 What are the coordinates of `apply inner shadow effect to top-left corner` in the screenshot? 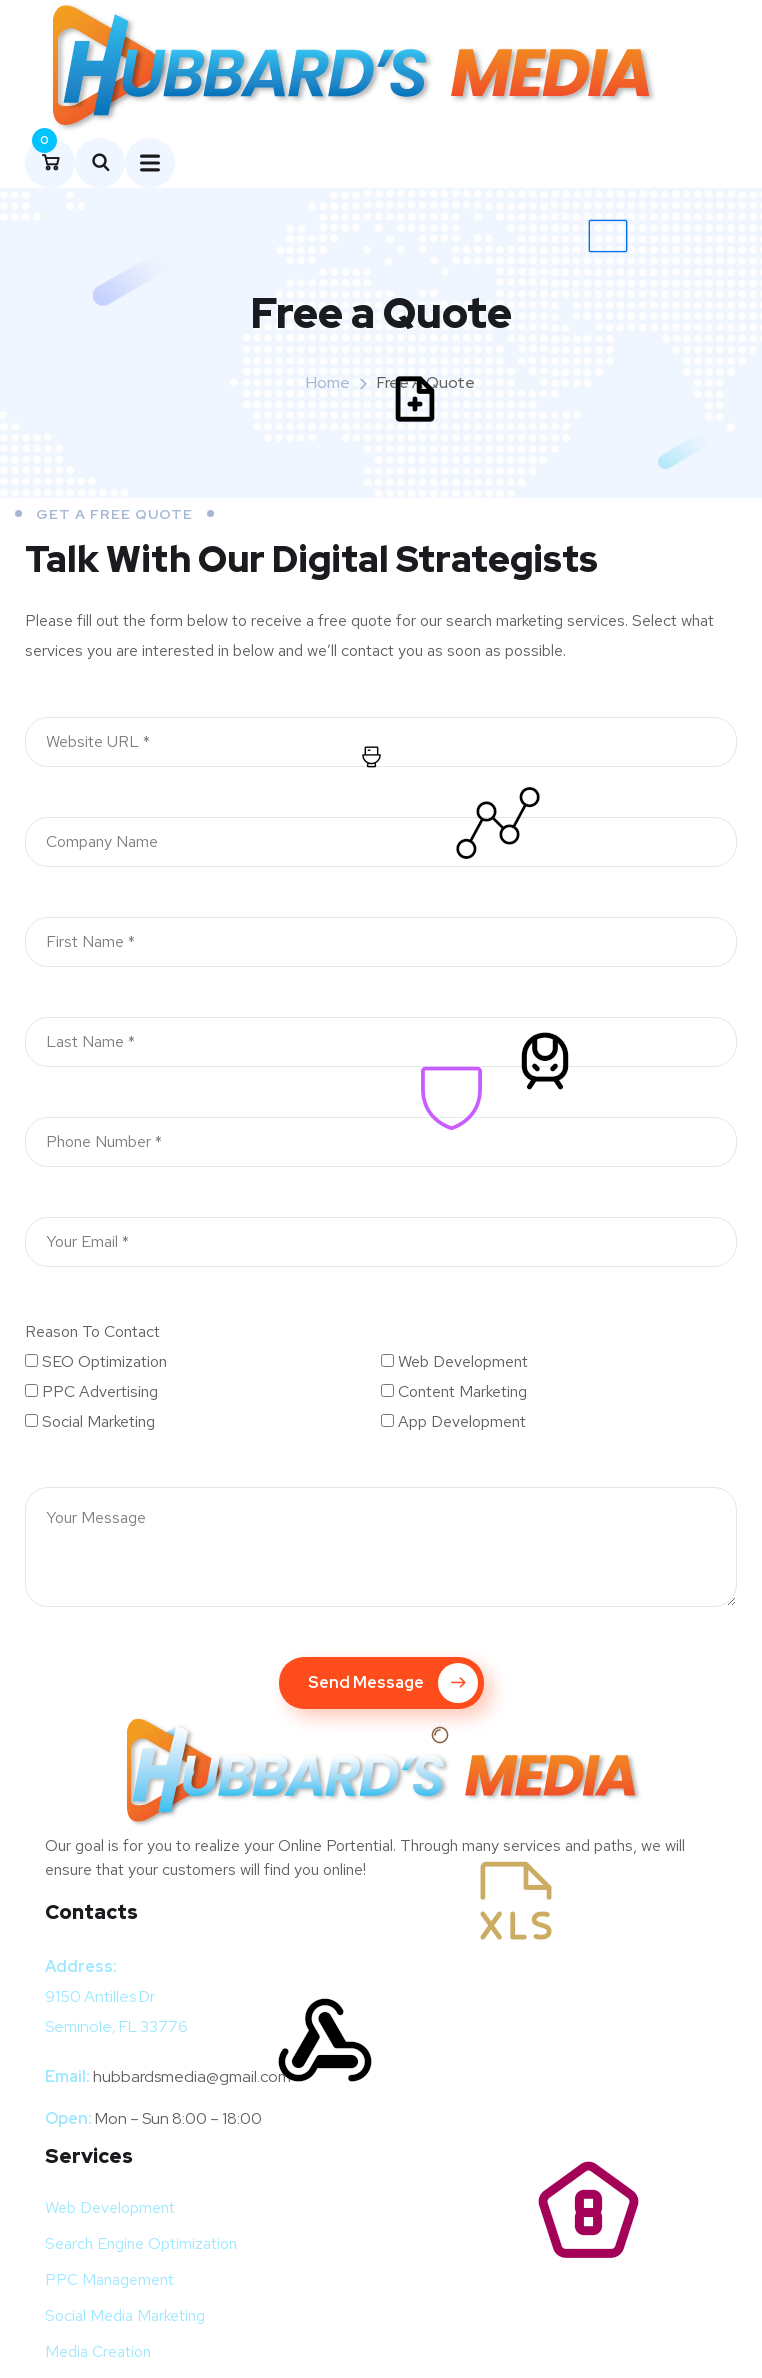 It's located at (440, 1735).